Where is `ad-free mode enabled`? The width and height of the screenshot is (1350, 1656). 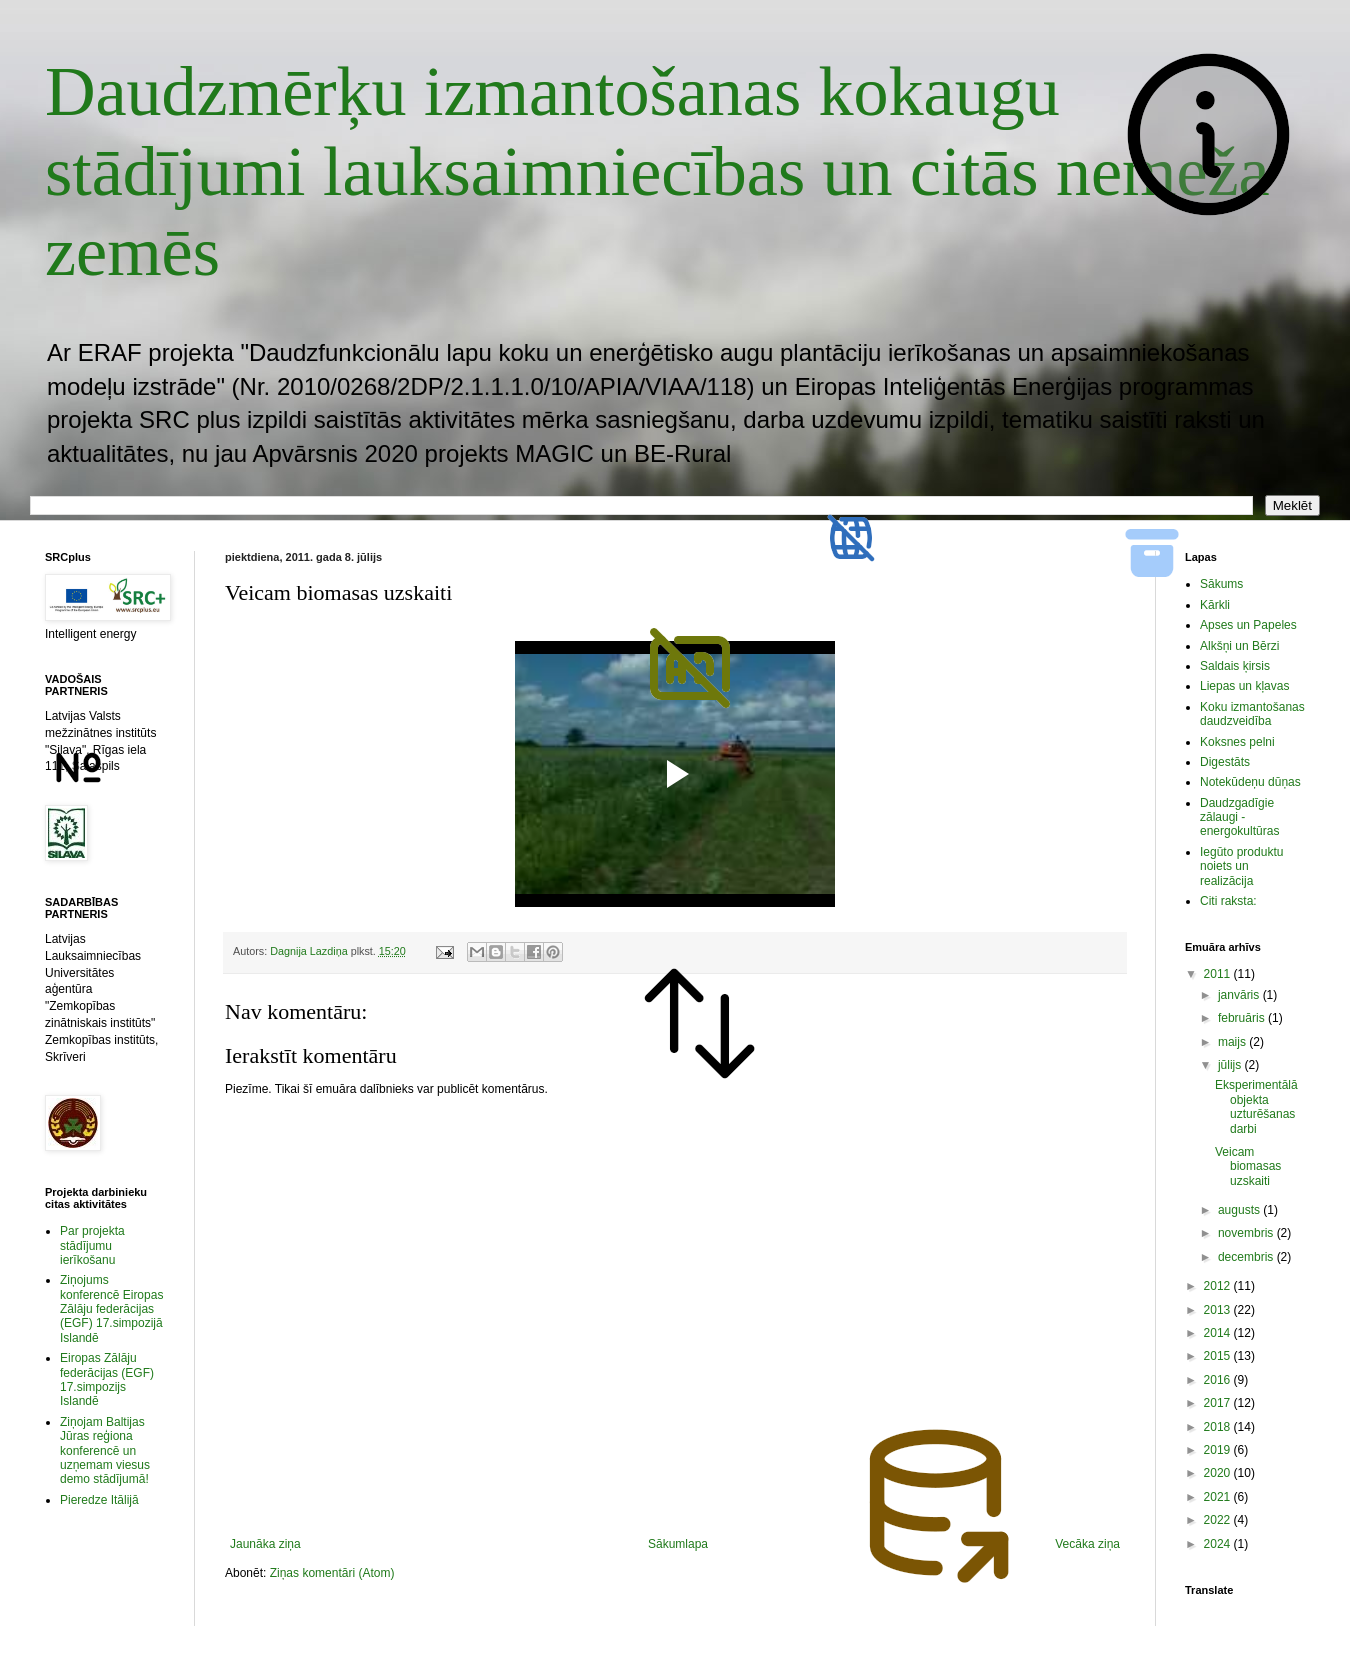 ad-free mode enabled is located at coordinates (690, 668).